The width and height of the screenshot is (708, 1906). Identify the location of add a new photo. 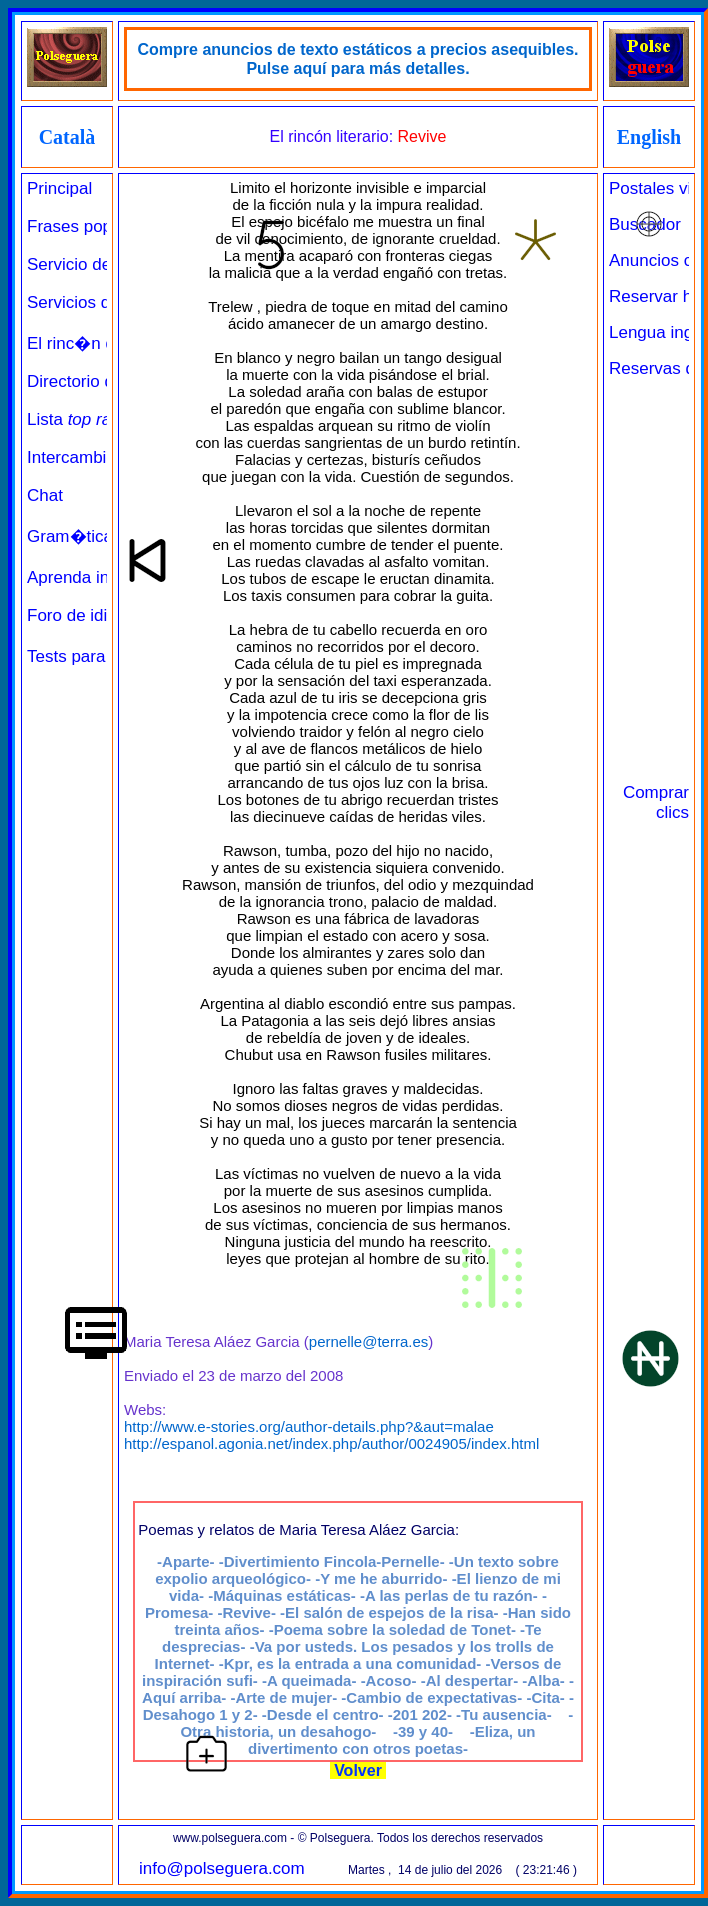
(206, 1754).